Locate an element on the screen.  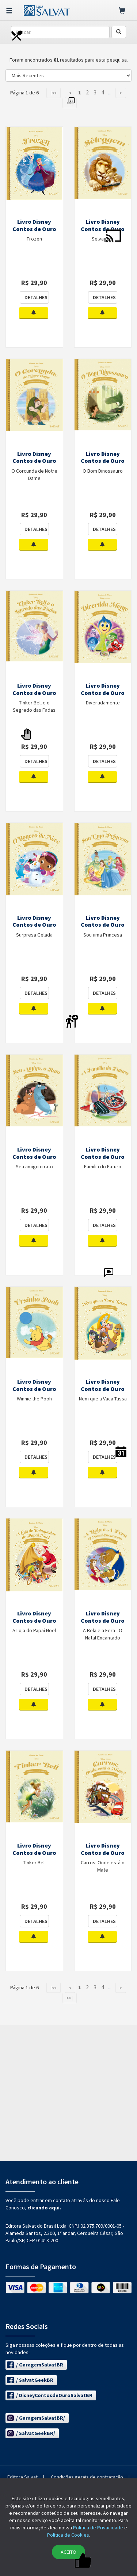
randomize or shuffle content is located at coordinates (72, 100).